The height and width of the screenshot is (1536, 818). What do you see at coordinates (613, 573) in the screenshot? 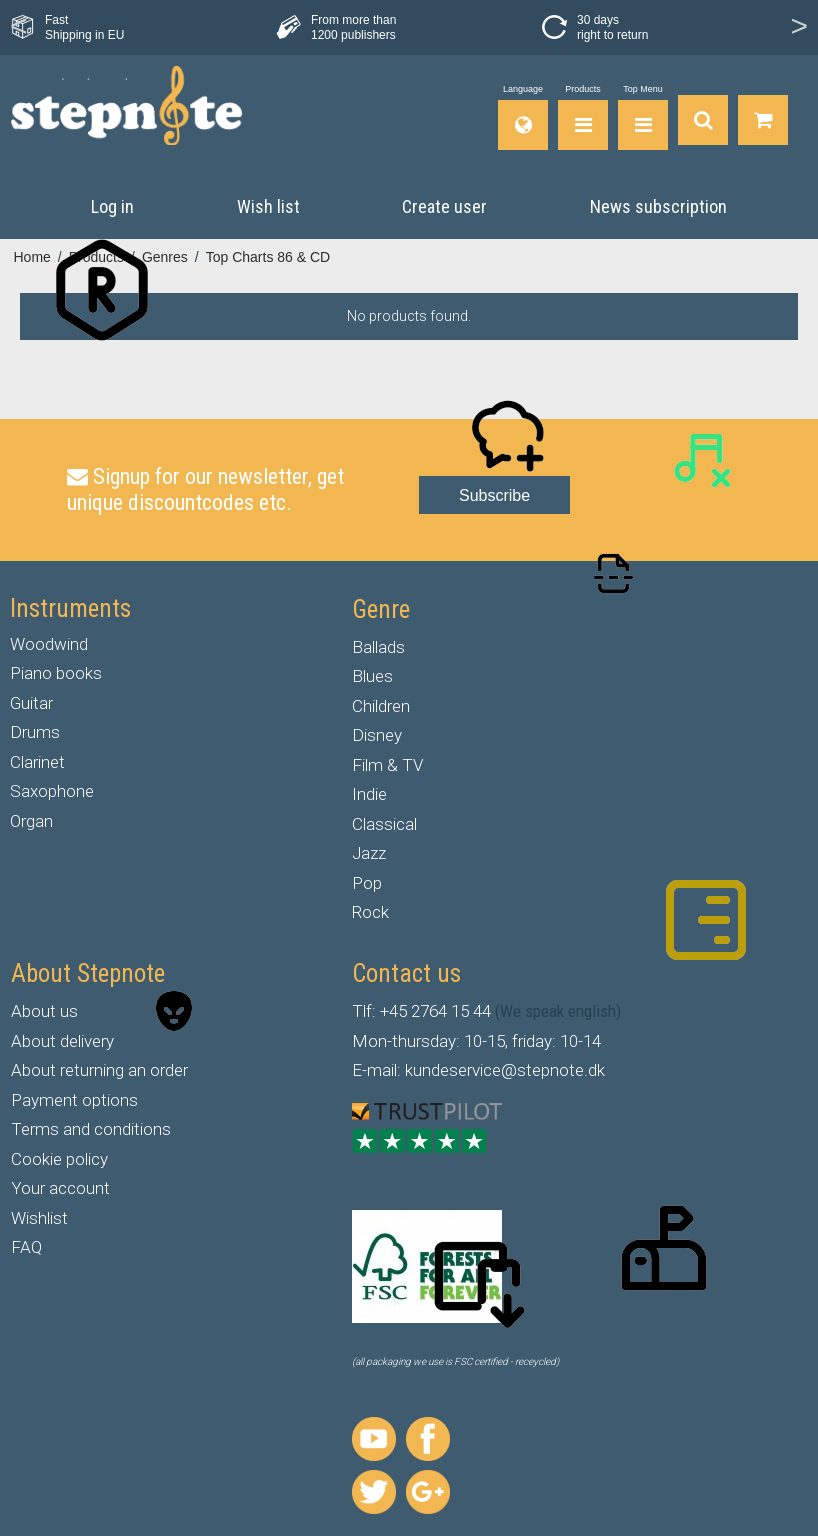
I see `insert a page break in the document` at bounding box center [613, 573].